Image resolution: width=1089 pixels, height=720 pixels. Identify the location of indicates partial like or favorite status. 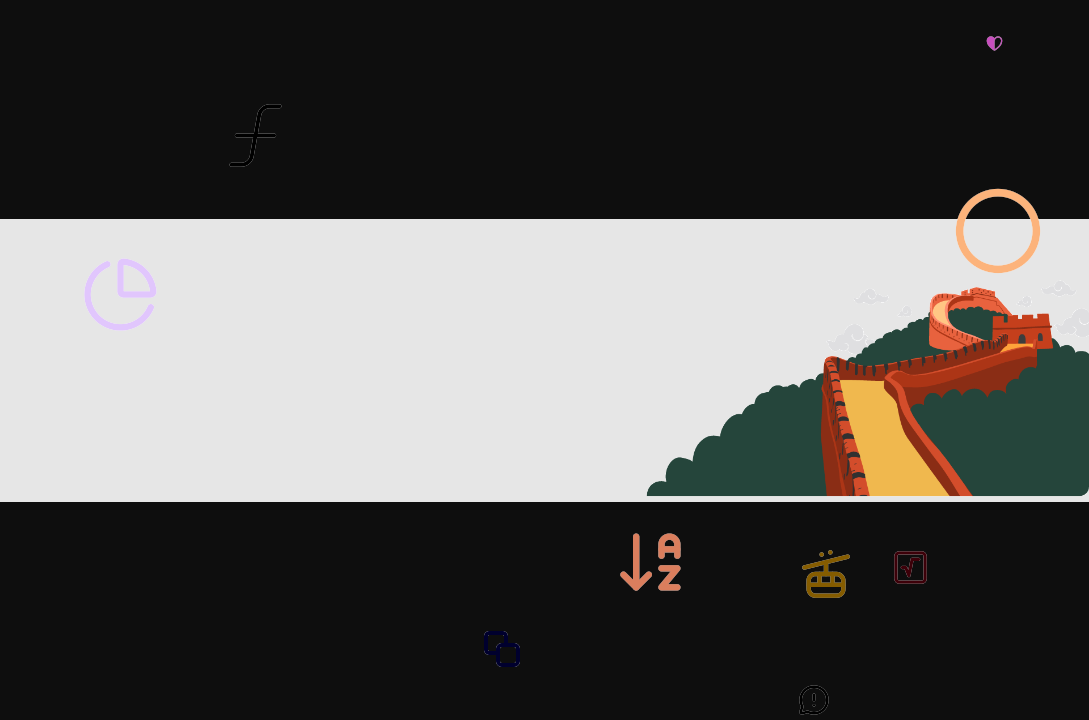
(994, 43).